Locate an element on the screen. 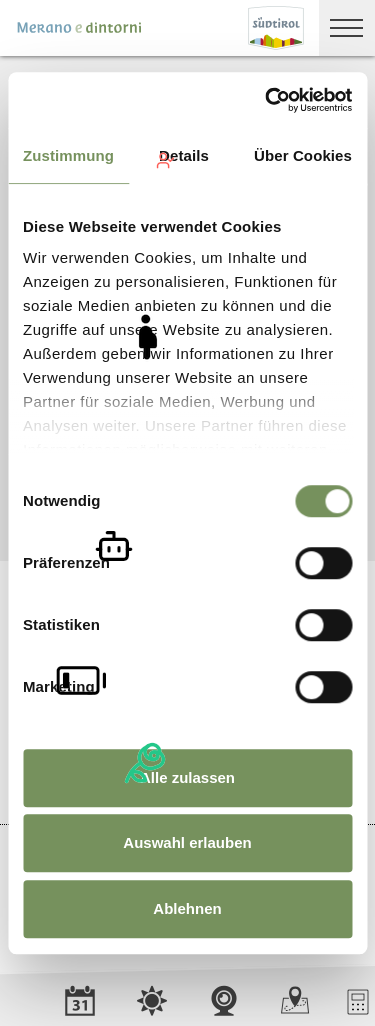  indicates pregnancy-related content or features is located at coordinates (148, 337).